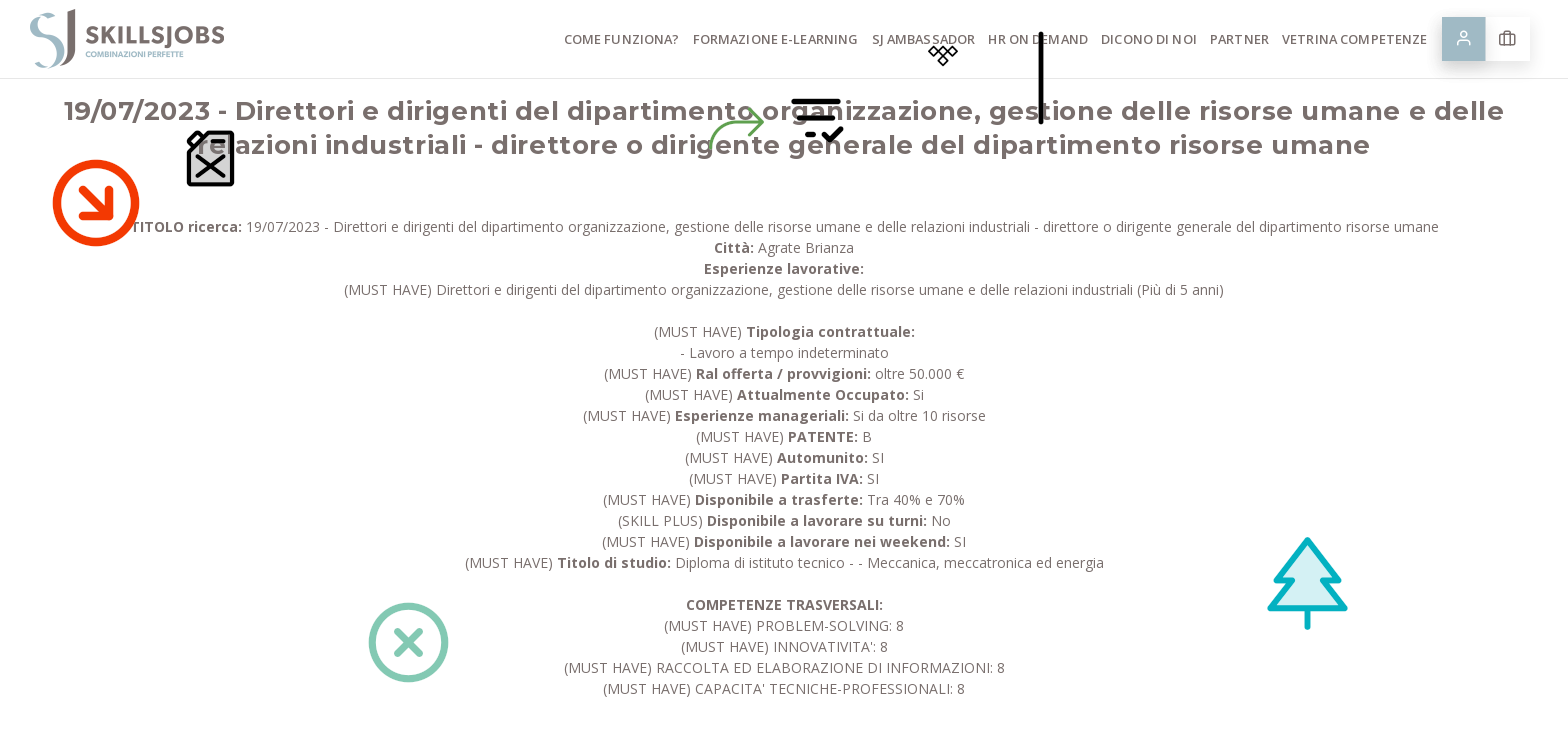 The image size is (1568, 736). What do you see at coordinates (736, 128) in the screenshot?
I see `share or forward content` at bounding box center [736, 128].